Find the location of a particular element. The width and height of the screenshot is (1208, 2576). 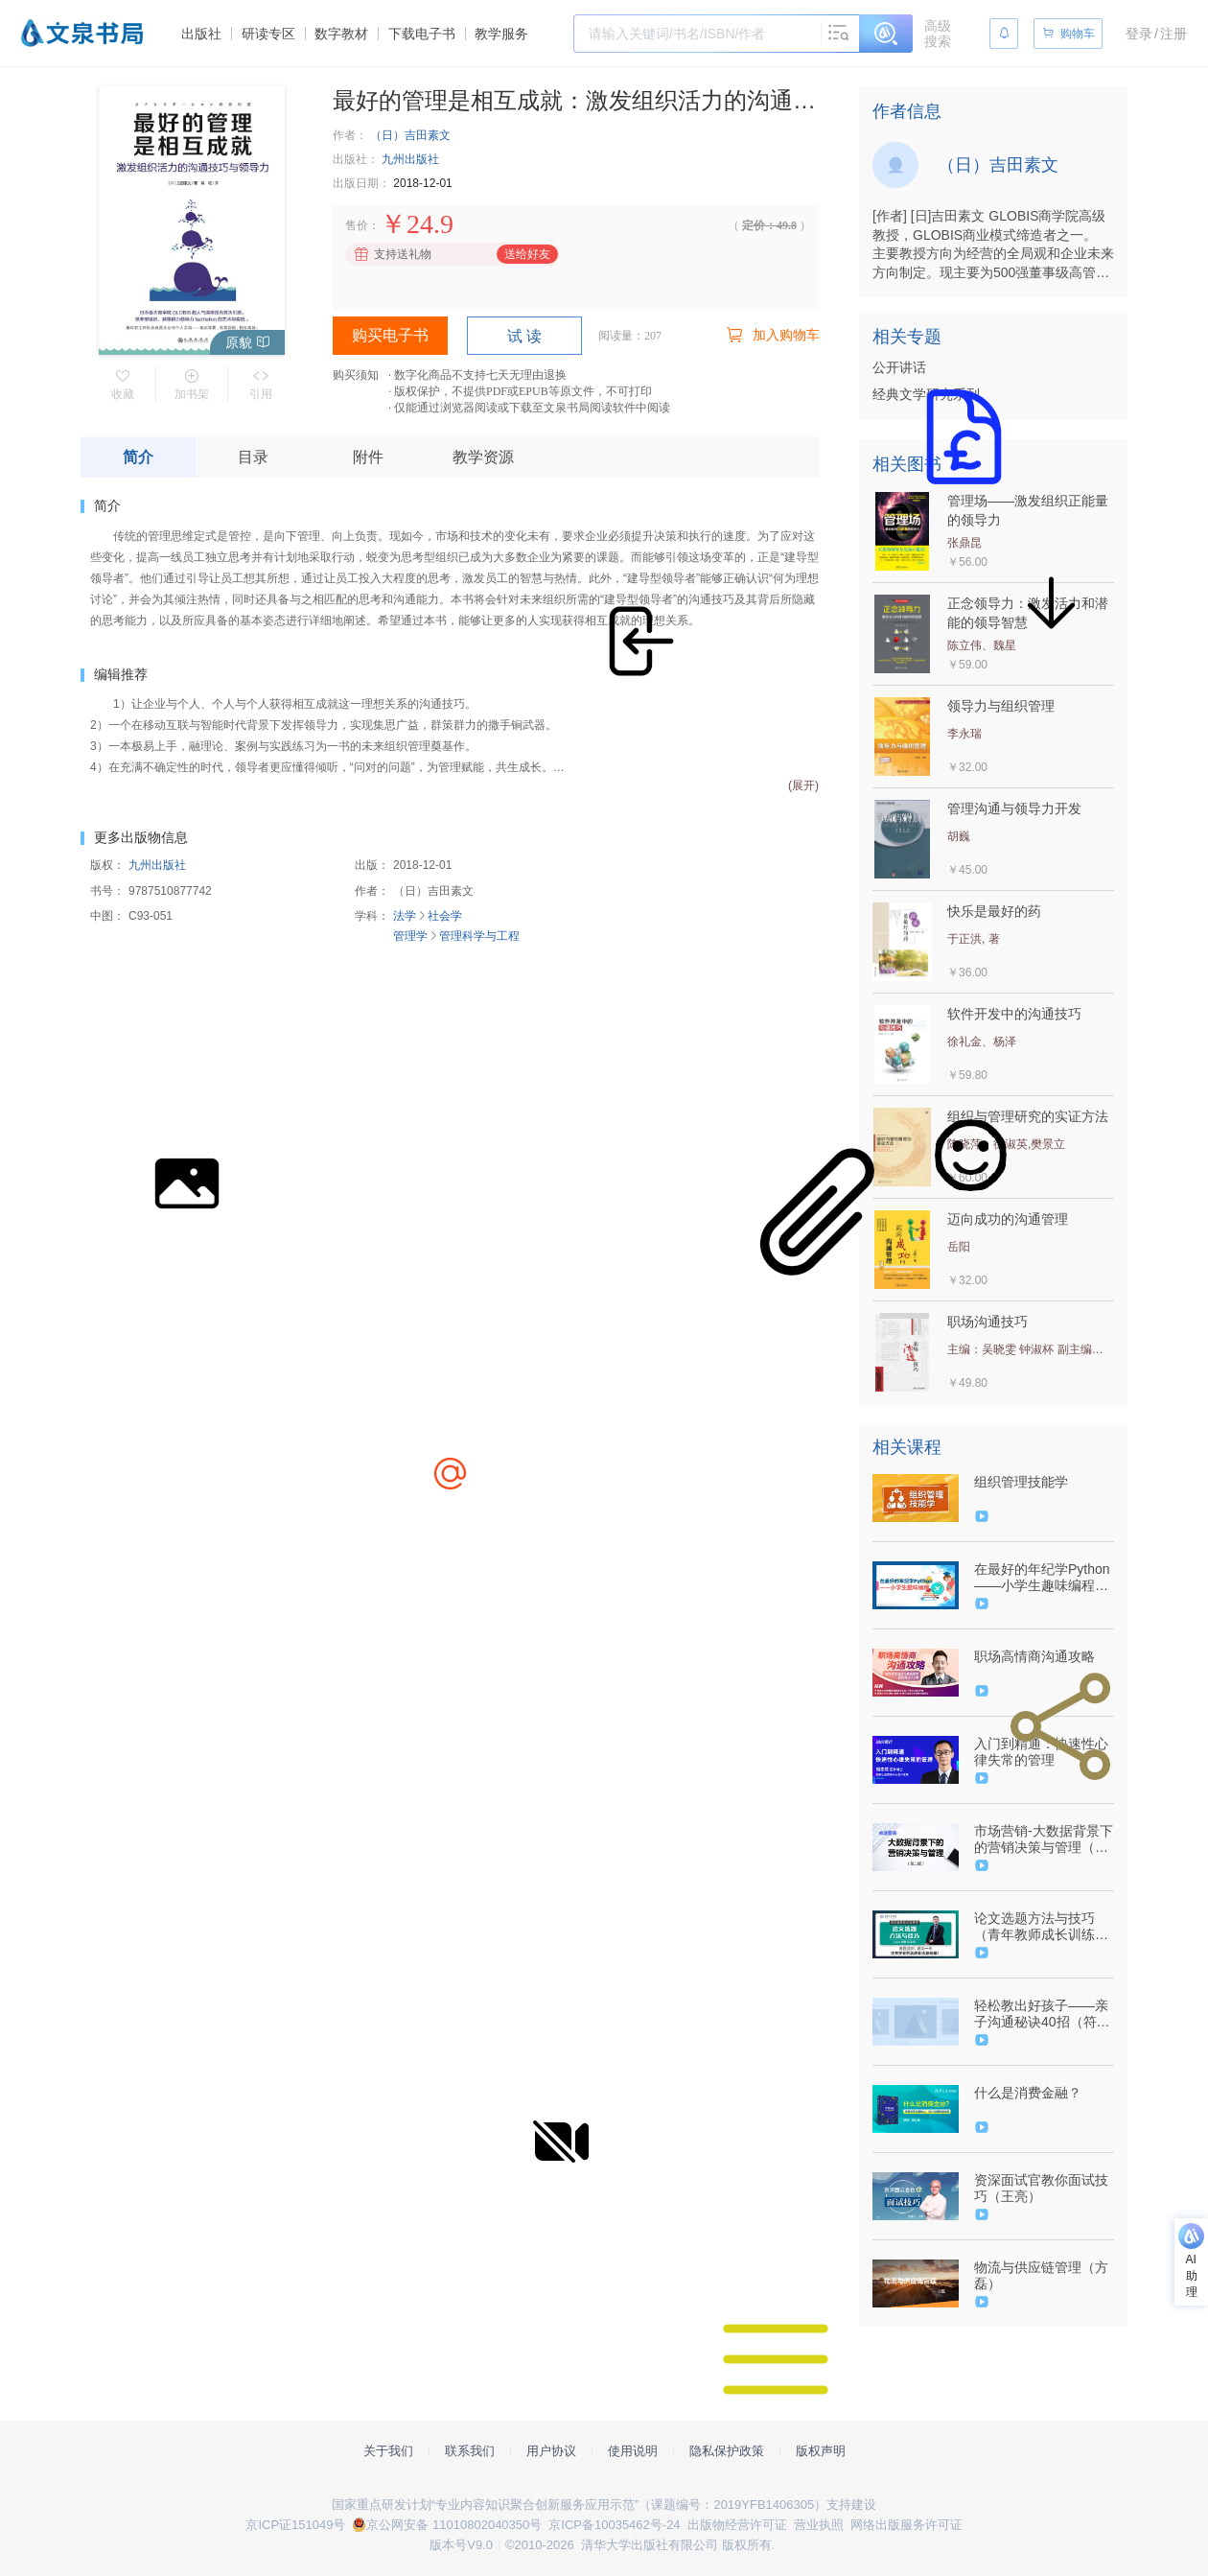

attach a file to your message is located at coordinates (819, 1211).